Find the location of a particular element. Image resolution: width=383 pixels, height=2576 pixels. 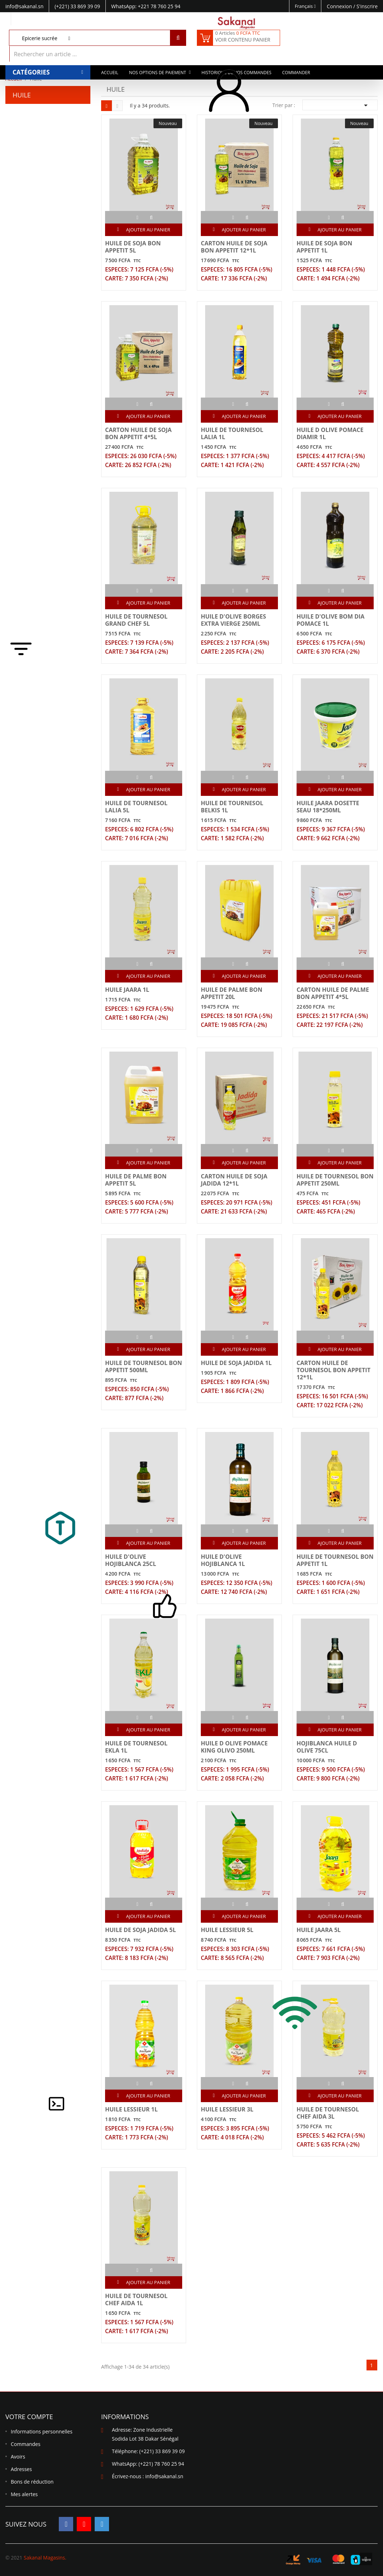

view your profile is located at coordinates (229, 91).